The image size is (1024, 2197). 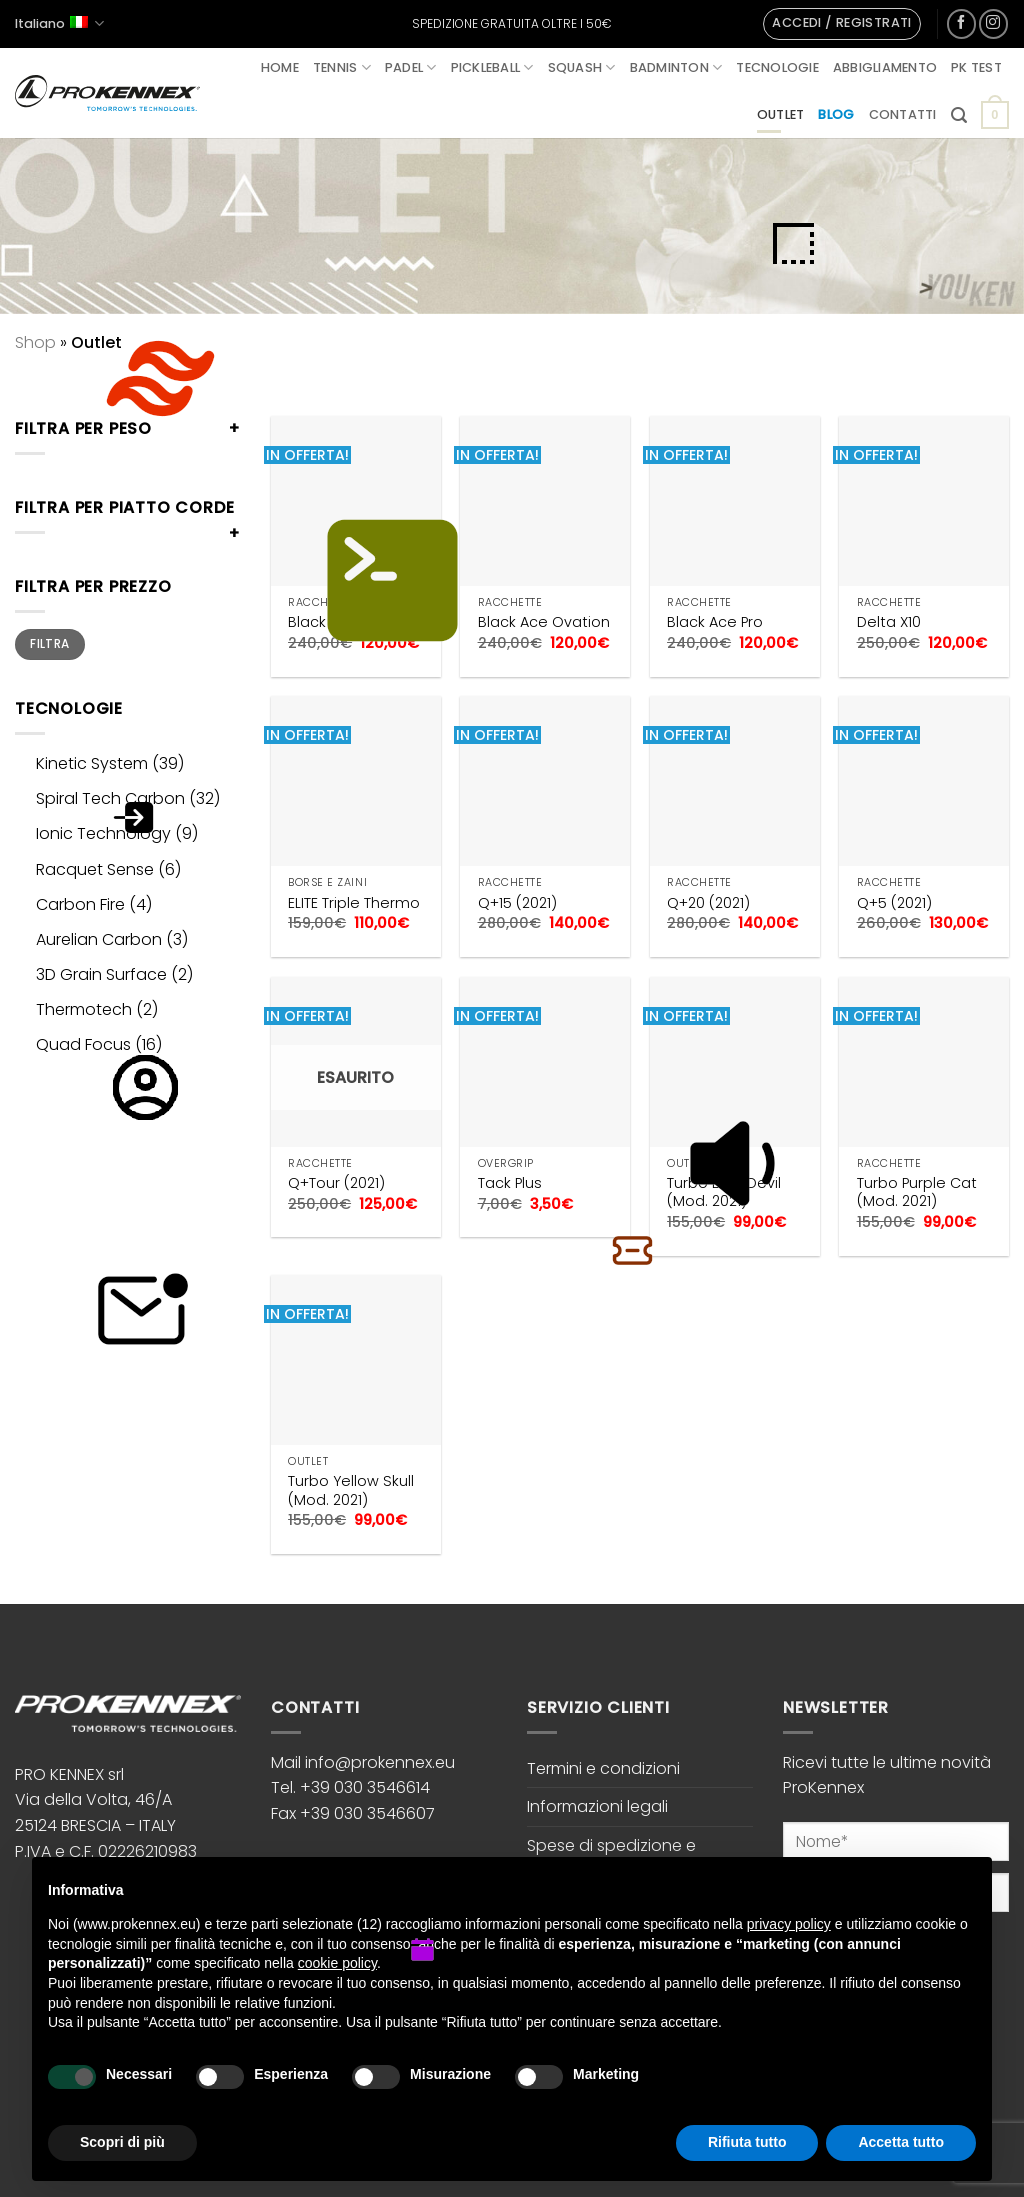 What do you see at coordinates (133, 817) in the screenshot?
I see `log in or sign in to your account` at bounding box center [133, 817].